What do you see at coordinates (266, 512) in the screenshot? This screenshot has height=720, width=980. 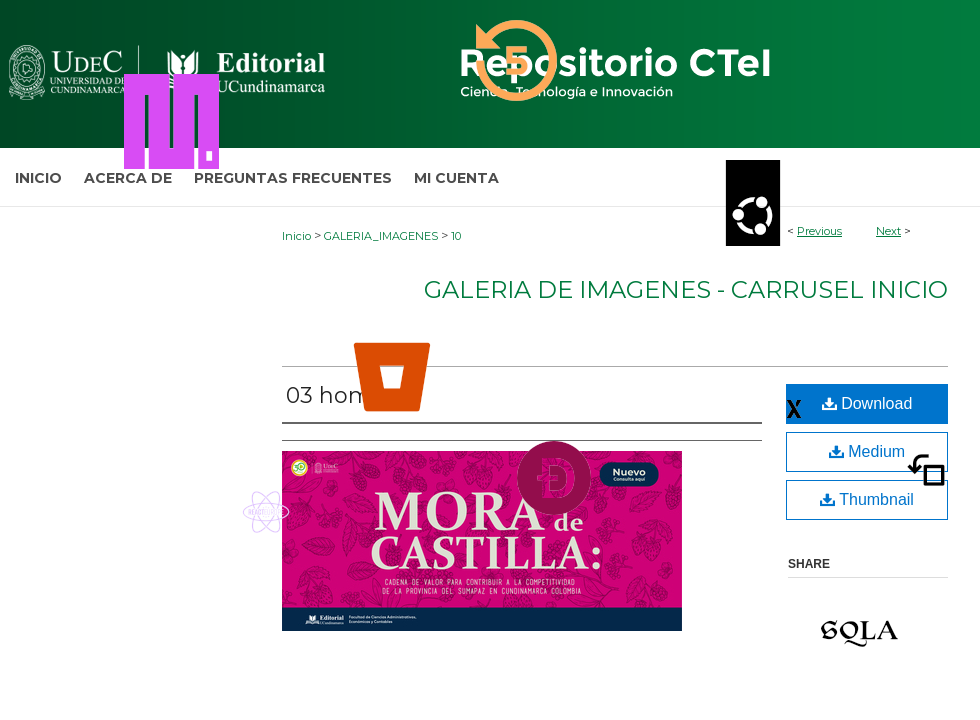 I see `react europe conference logo` at bounding box center [266, 512].